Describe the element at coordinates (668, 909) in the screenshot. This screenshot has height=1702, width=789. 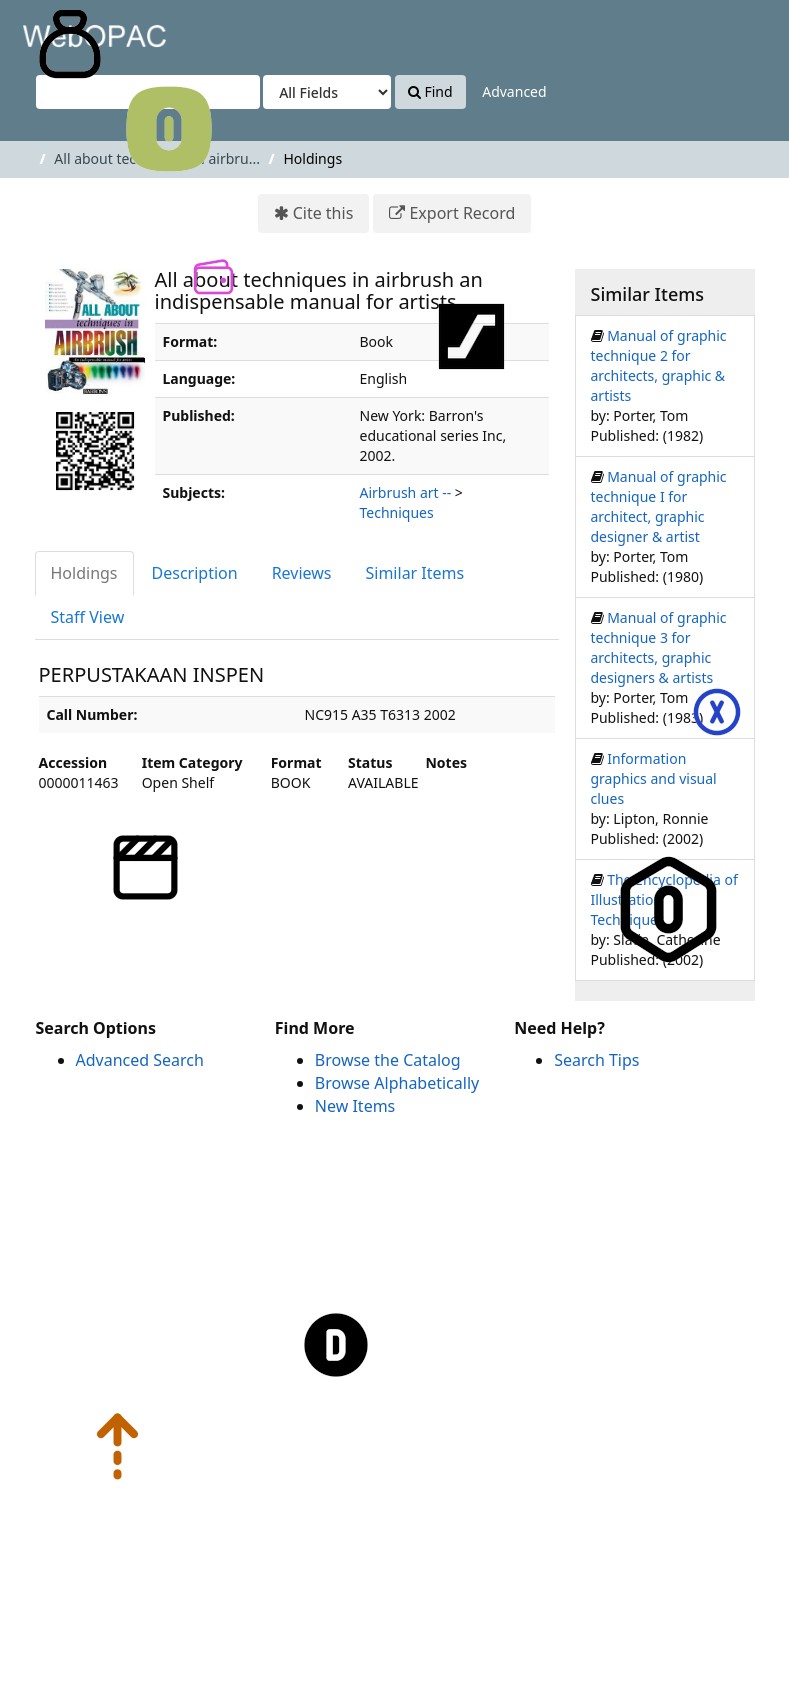
I see `indicates zero items or empty count` at that location.